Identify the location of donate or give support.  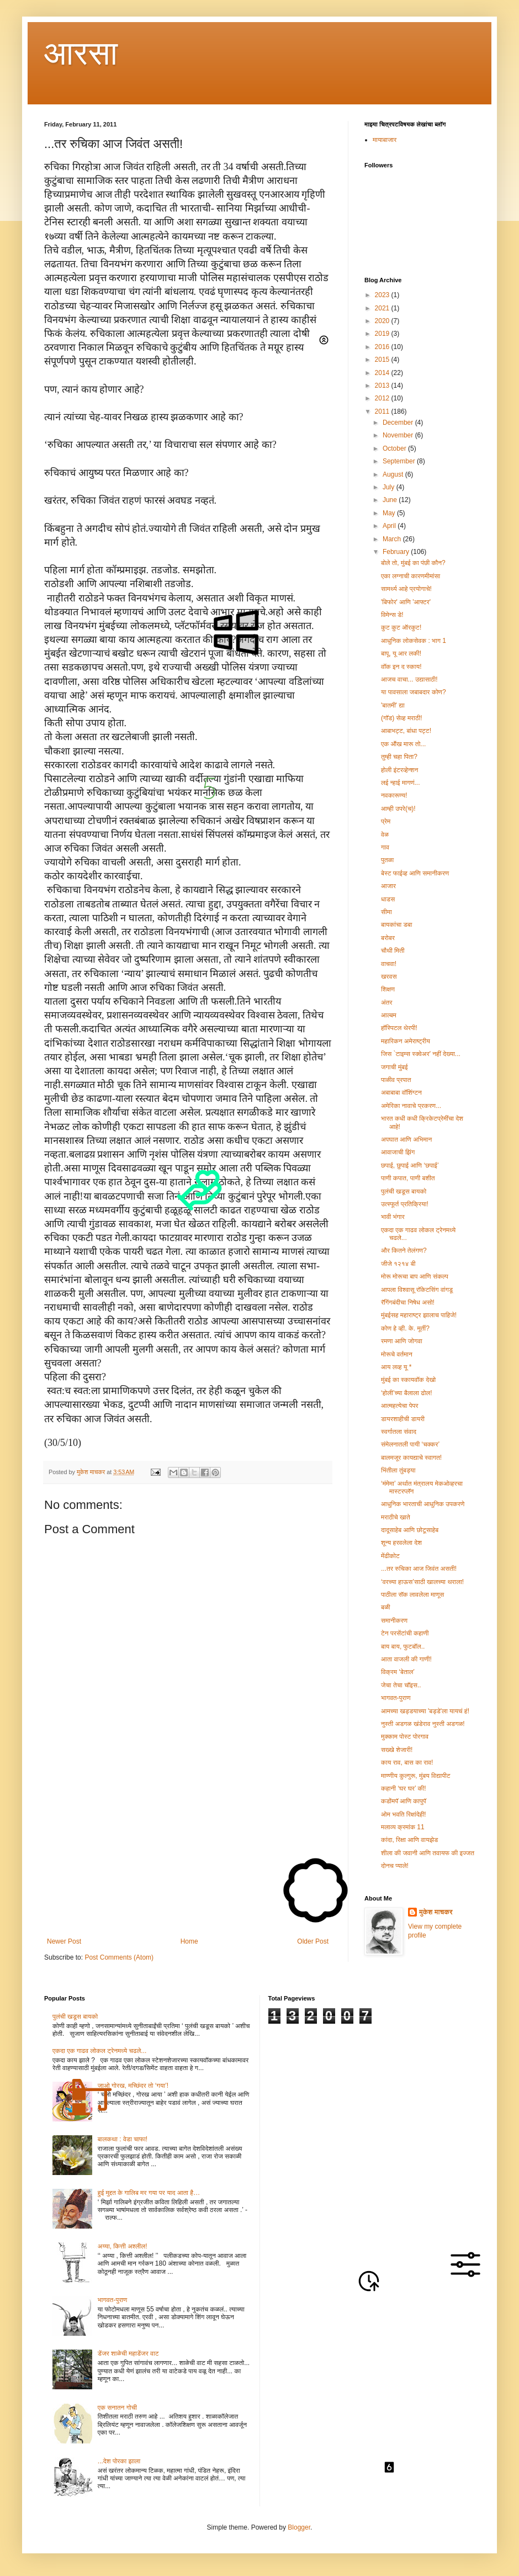
(199, 1190).